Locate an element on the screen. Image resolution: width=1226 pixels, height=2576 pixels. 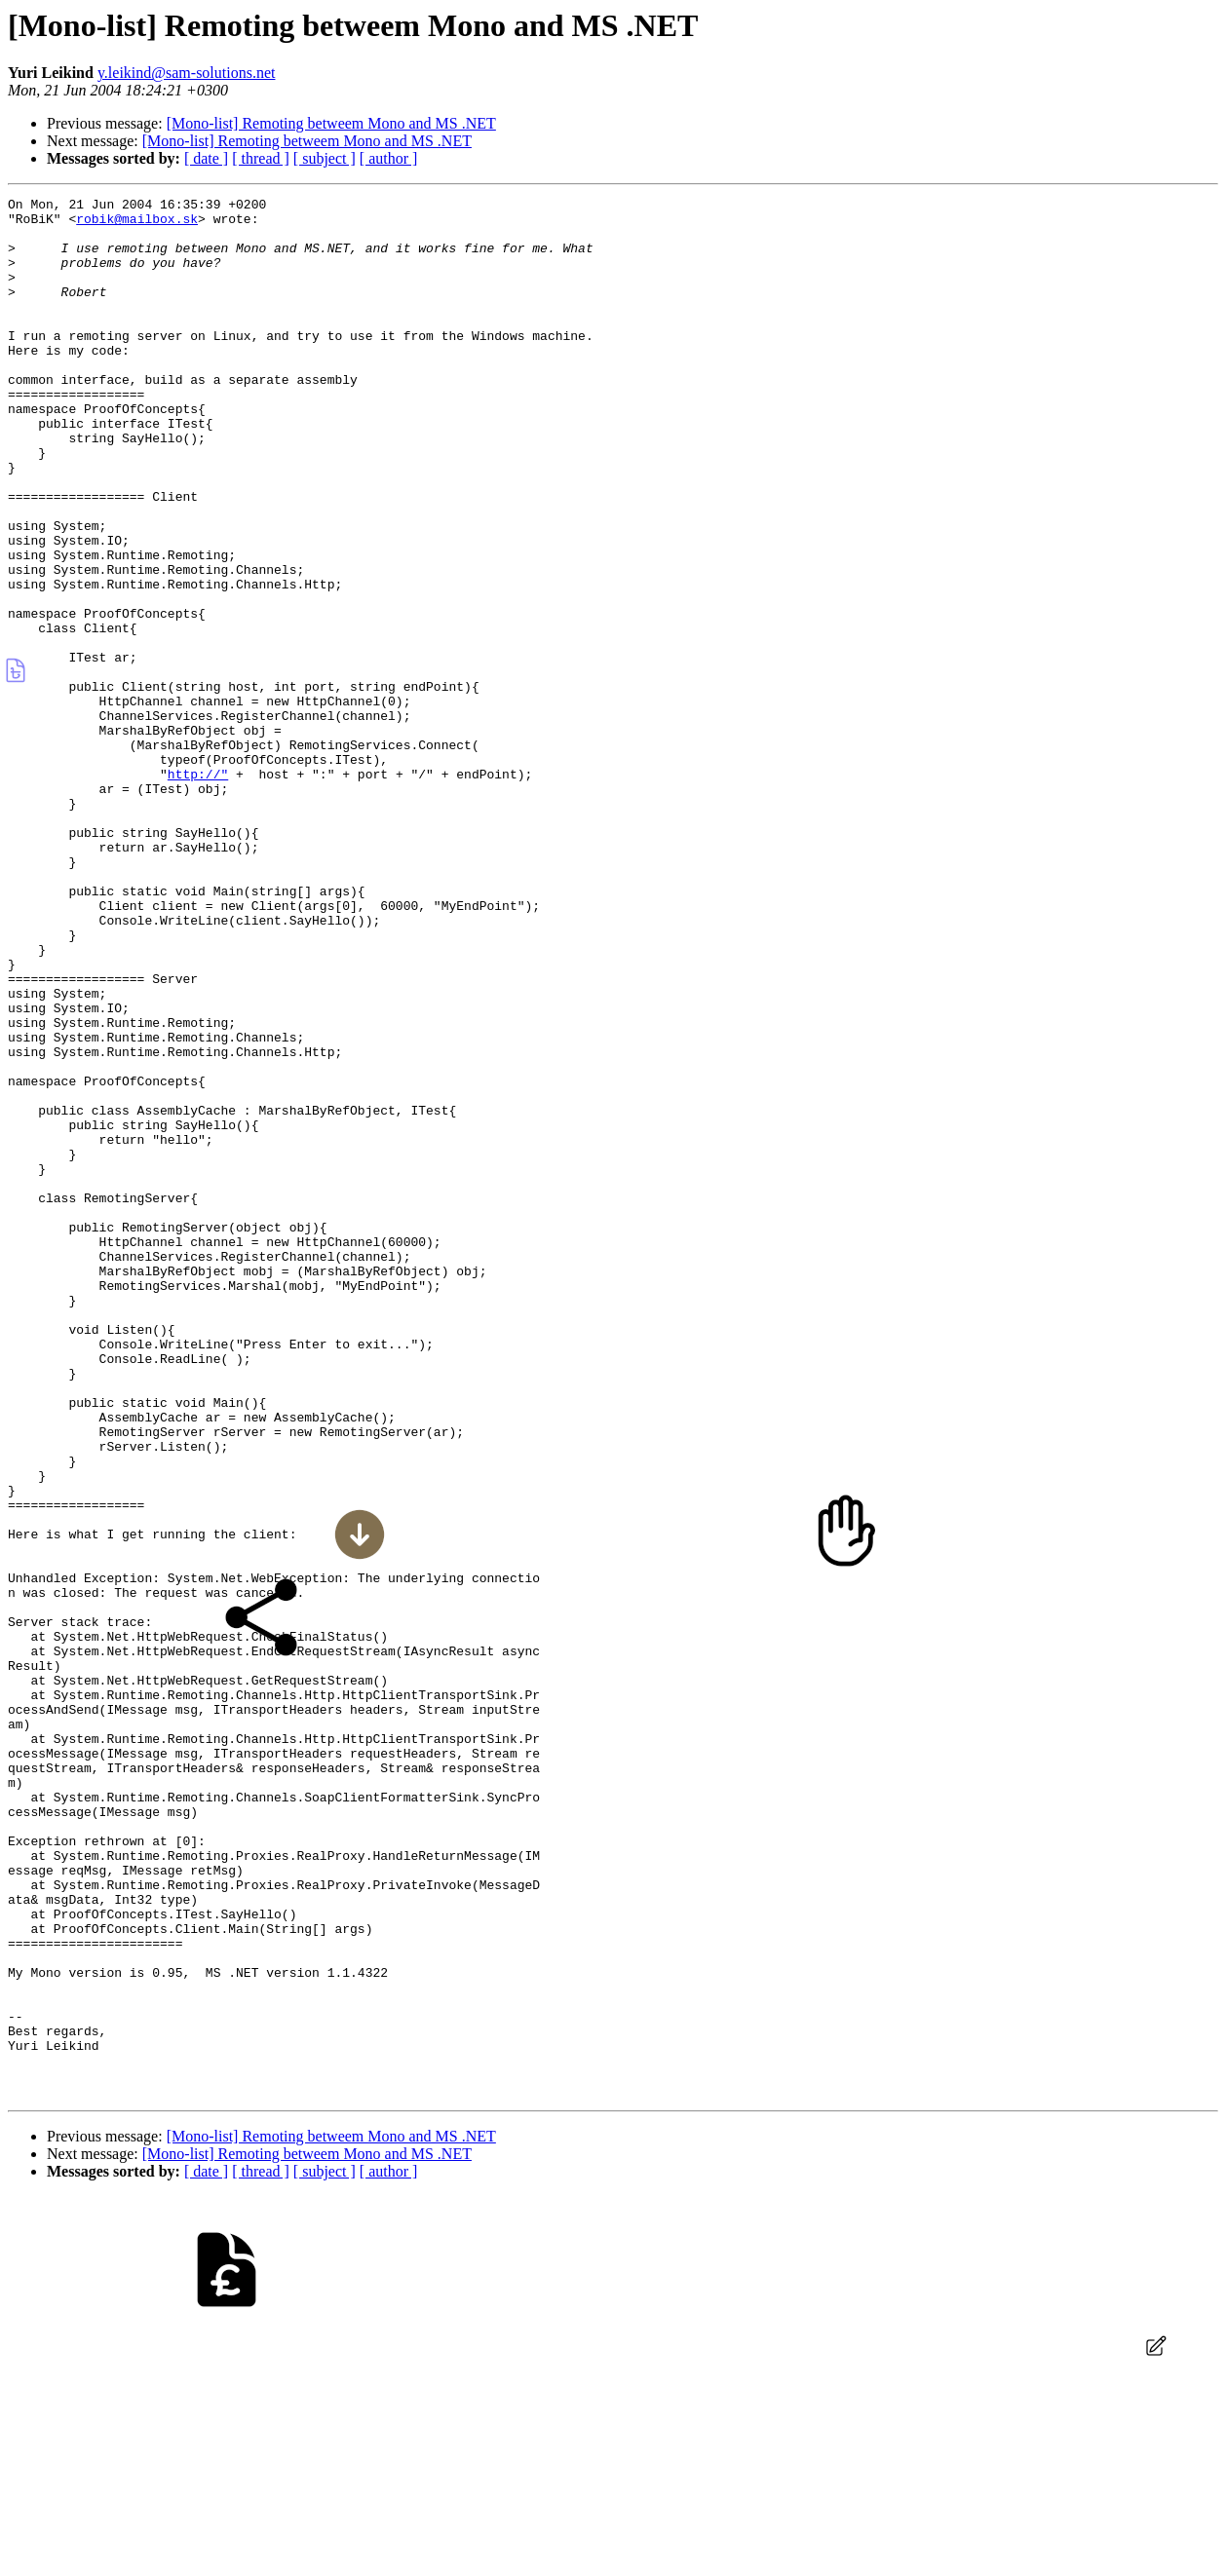
edit or compose a new document is located at coordinates (1156, 2346).